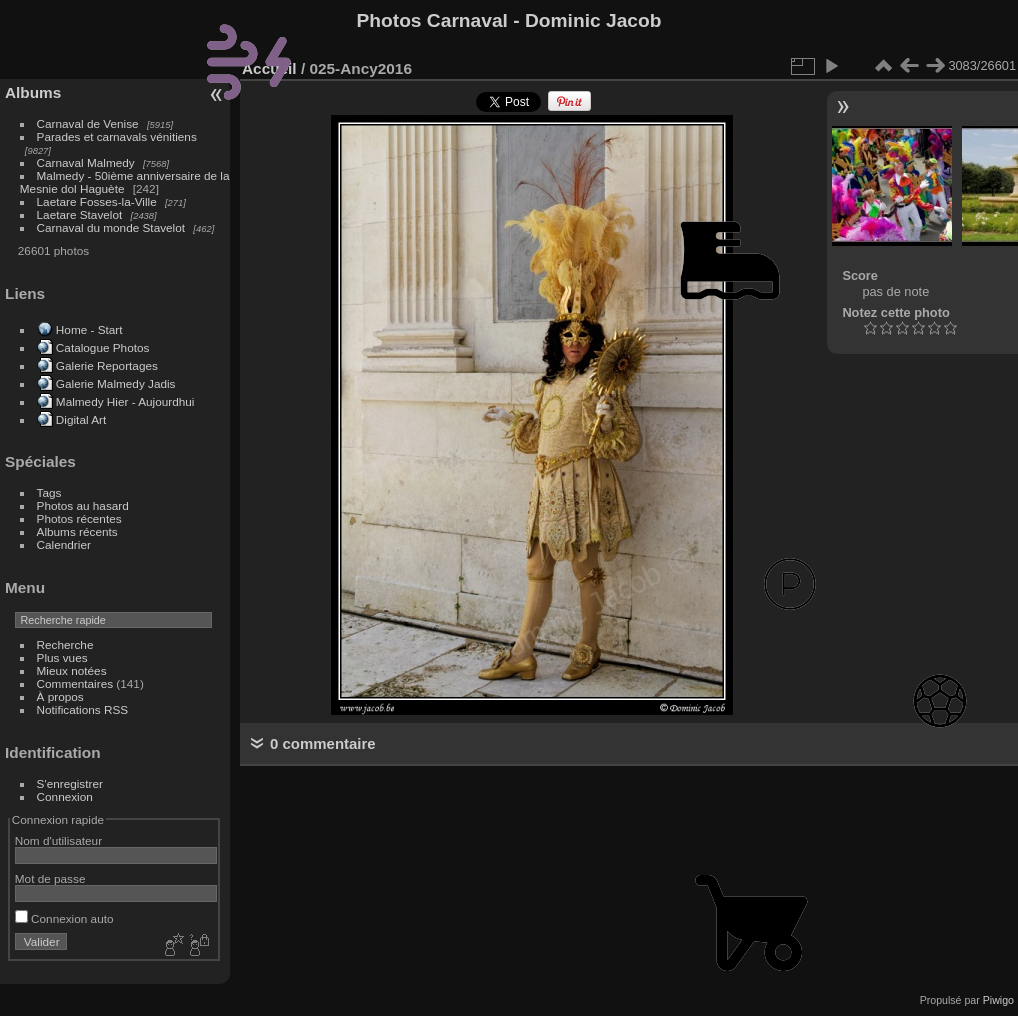  Describe the element at coordinates (249, 62) in the screenshot. I see `wind power or wind energy generation` at that location.